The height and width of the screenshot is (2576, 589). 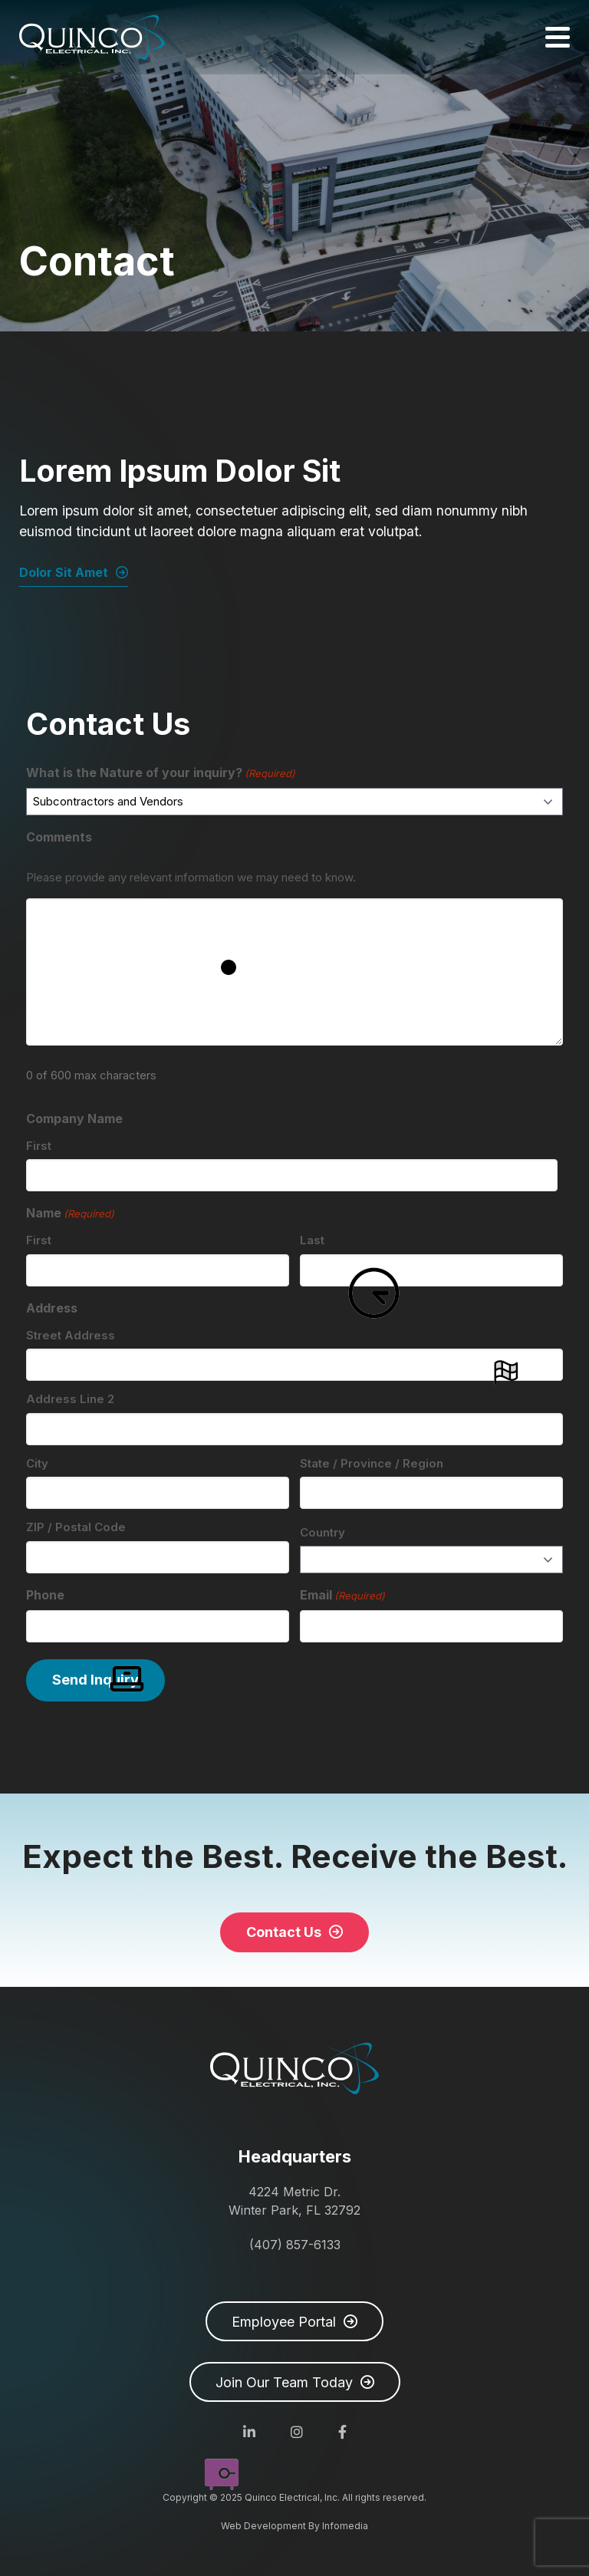 I want to click on indicates 100% completion, so click(x=229, y=967).